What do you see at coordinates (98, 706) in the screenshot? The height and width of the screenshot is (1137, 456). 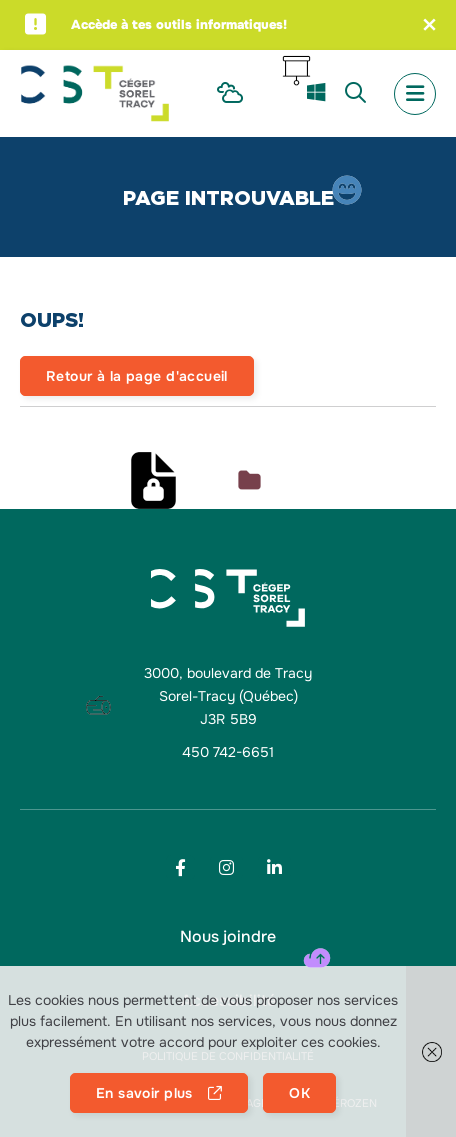 I see `view activity log or event history` at bounding box center [98, 706].